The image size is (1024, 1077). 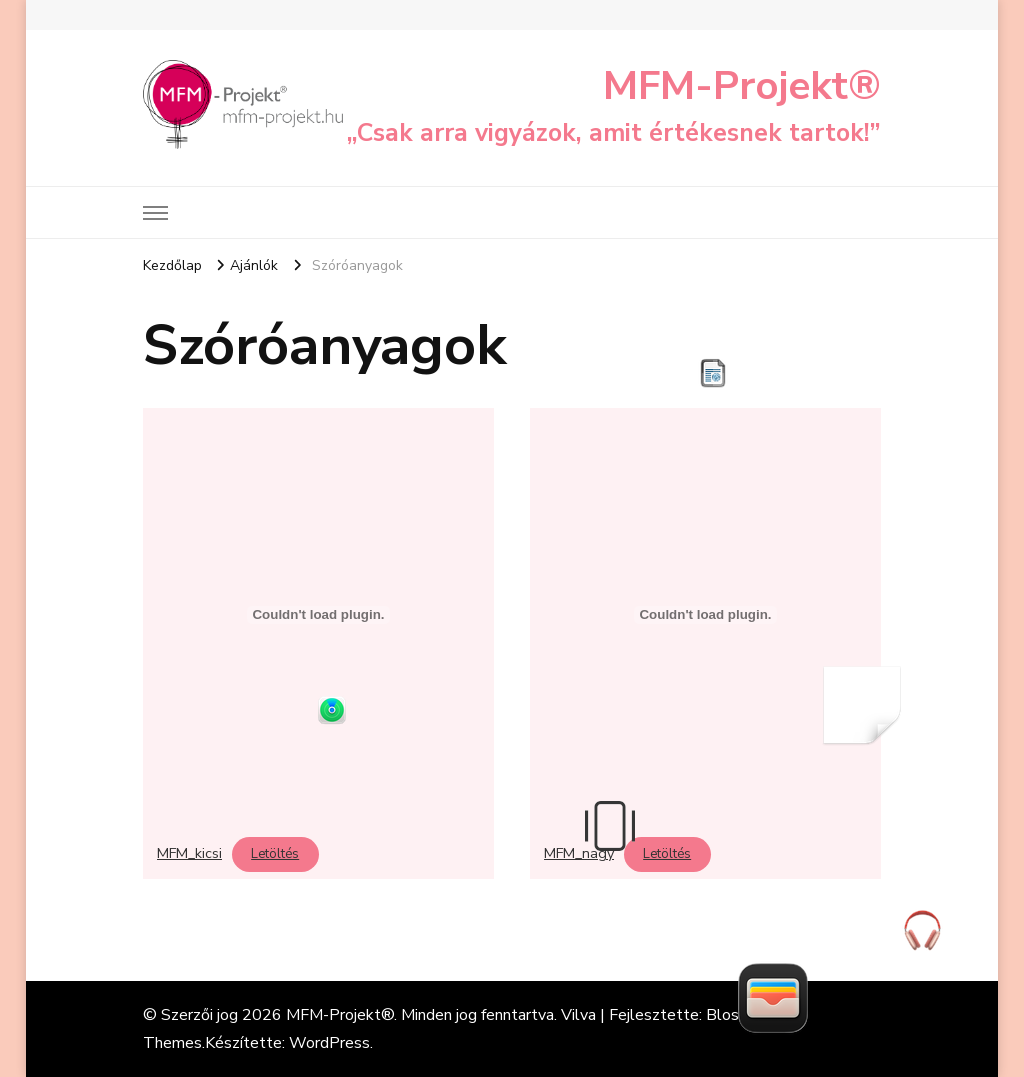 What do you see at coordinates (862, 707) in the screenshot?
I see `unknown or unrecognized clipping file type` at bounding box center [862, 707].